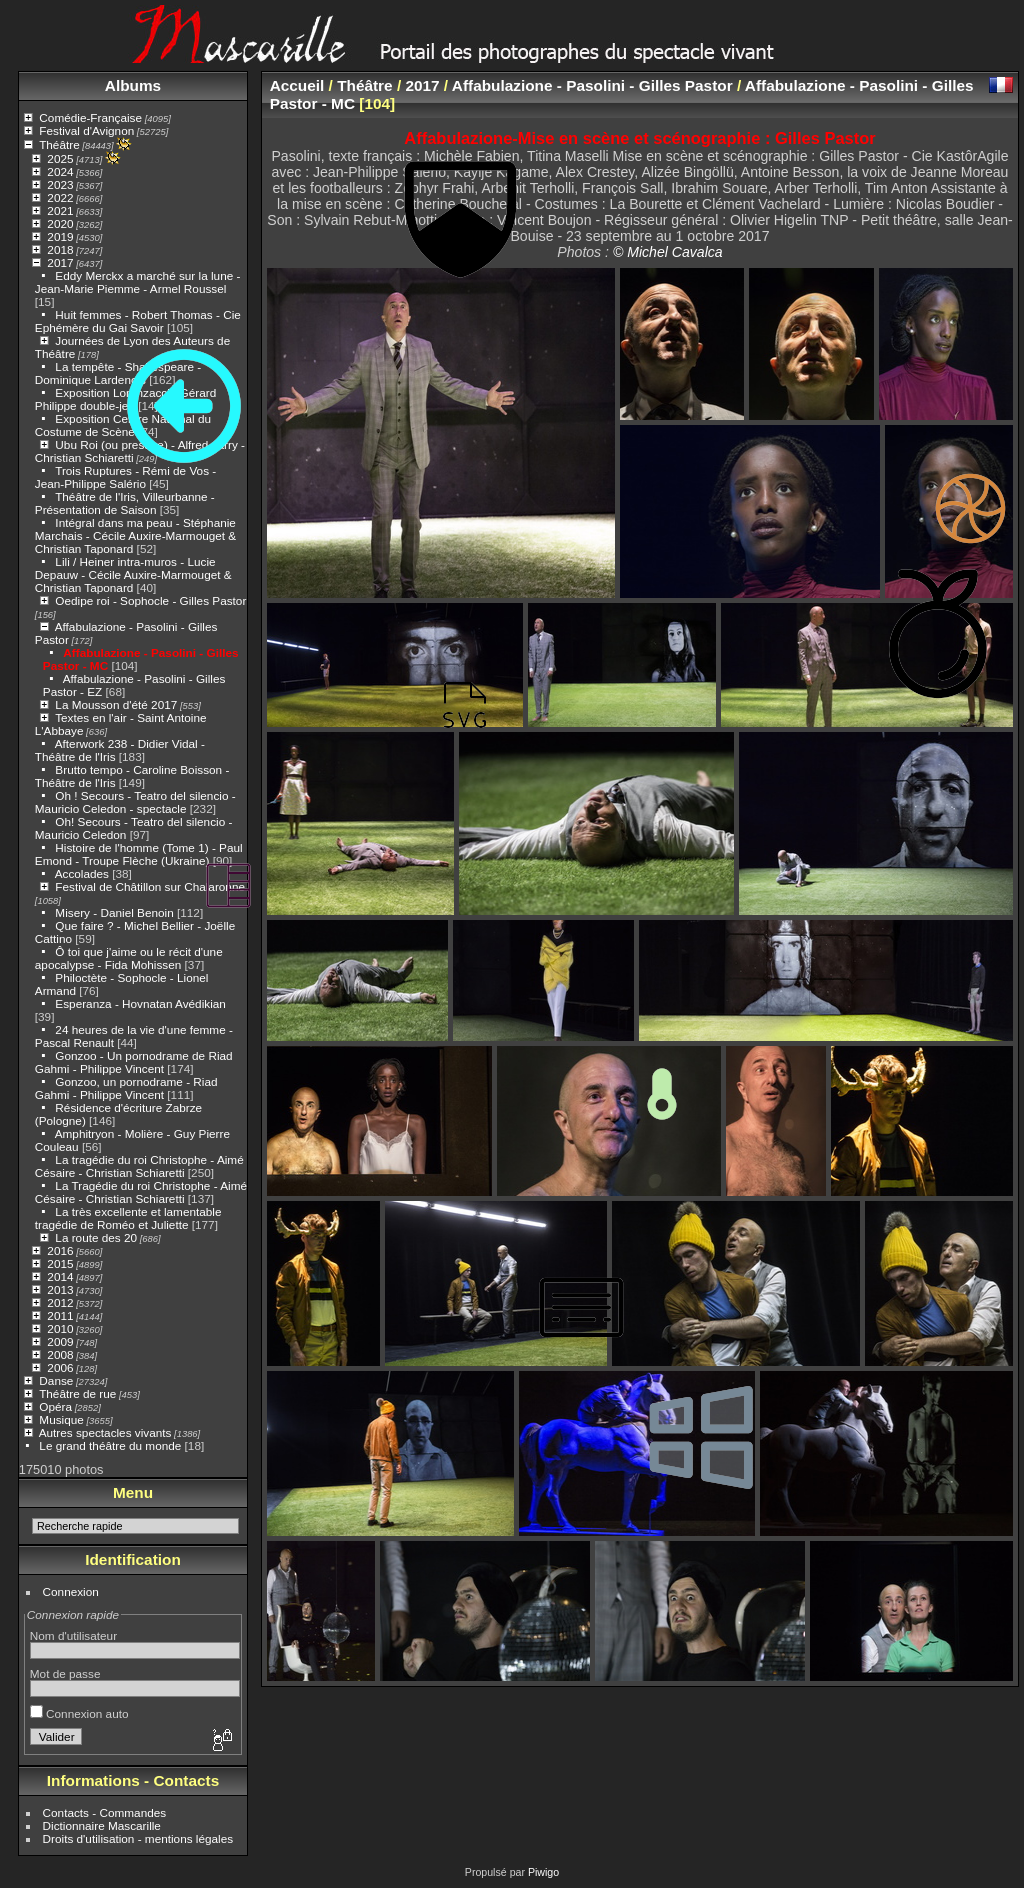 The image size is (1024, 1888). What do you see at coordinates (184, 406) in the screenshot?
I see `go back to the previous screen` at bounding box center [184, 406].